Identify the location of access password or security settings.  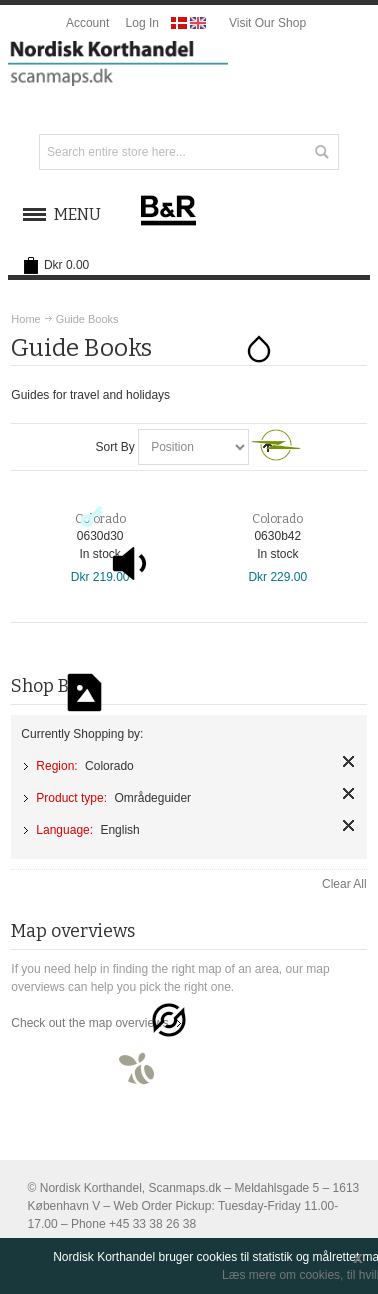
(92, 516).